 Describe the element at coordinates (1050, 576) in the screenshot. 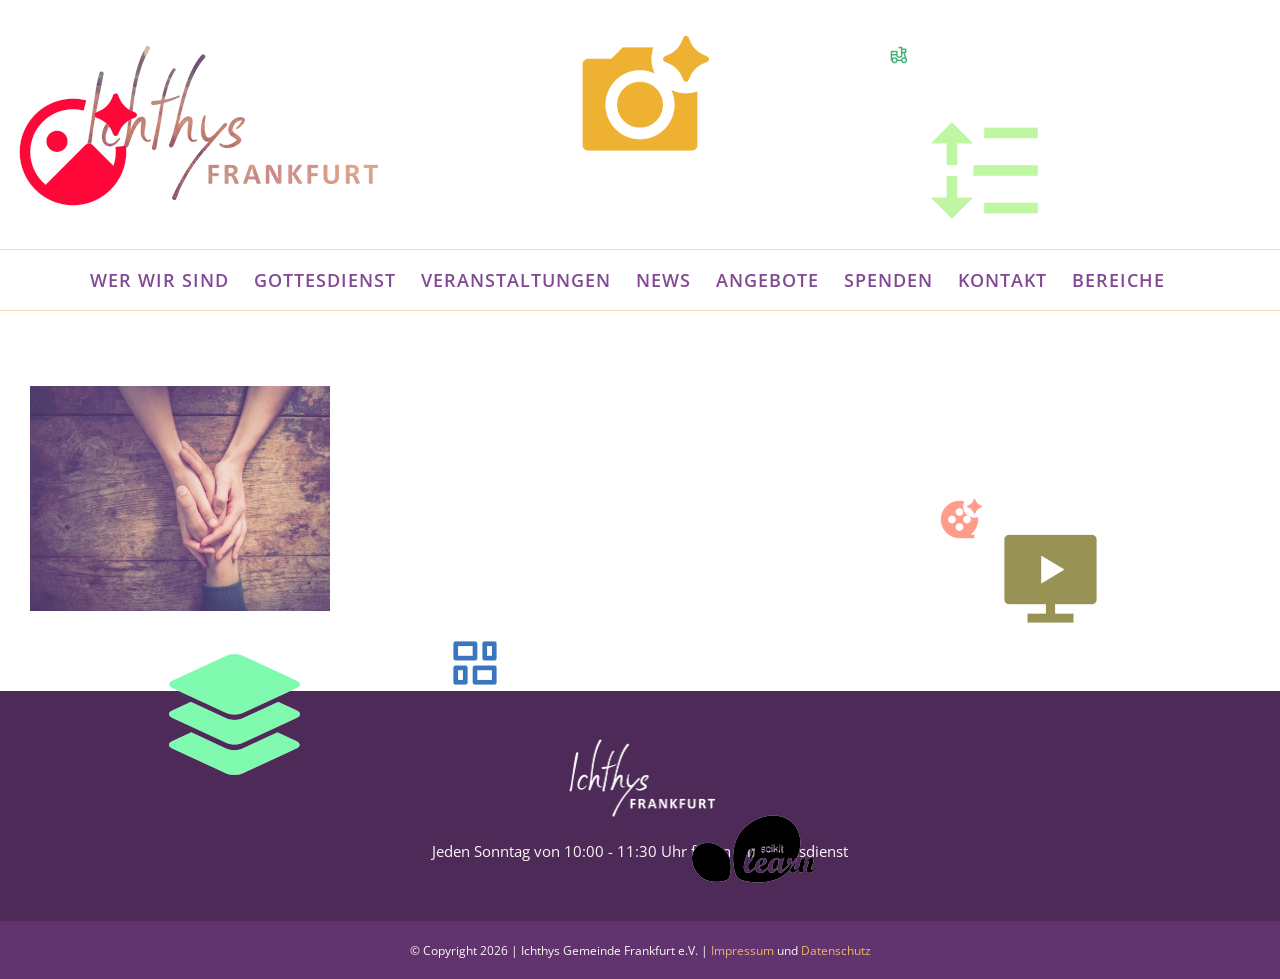

I see `start a presentation slideshow` at that location.